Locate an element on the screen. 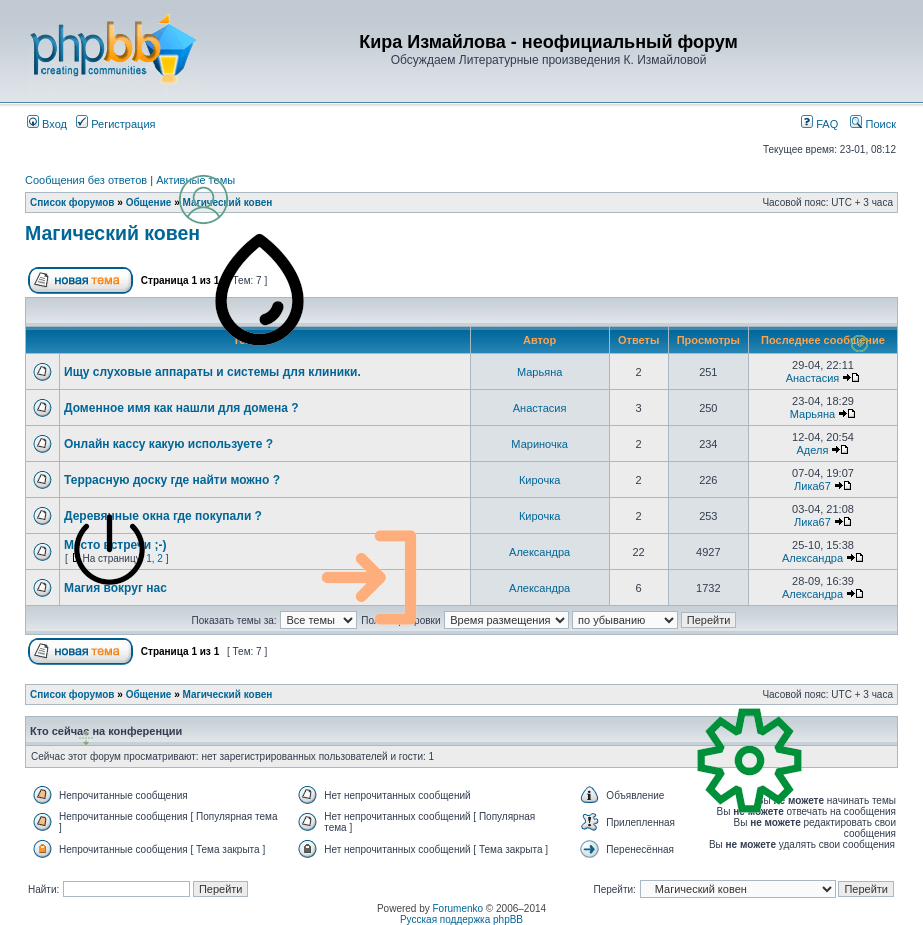 The width and height of the screenshot is (923, 925). adjust water or liquid settings is located at coordinates (259, 293).